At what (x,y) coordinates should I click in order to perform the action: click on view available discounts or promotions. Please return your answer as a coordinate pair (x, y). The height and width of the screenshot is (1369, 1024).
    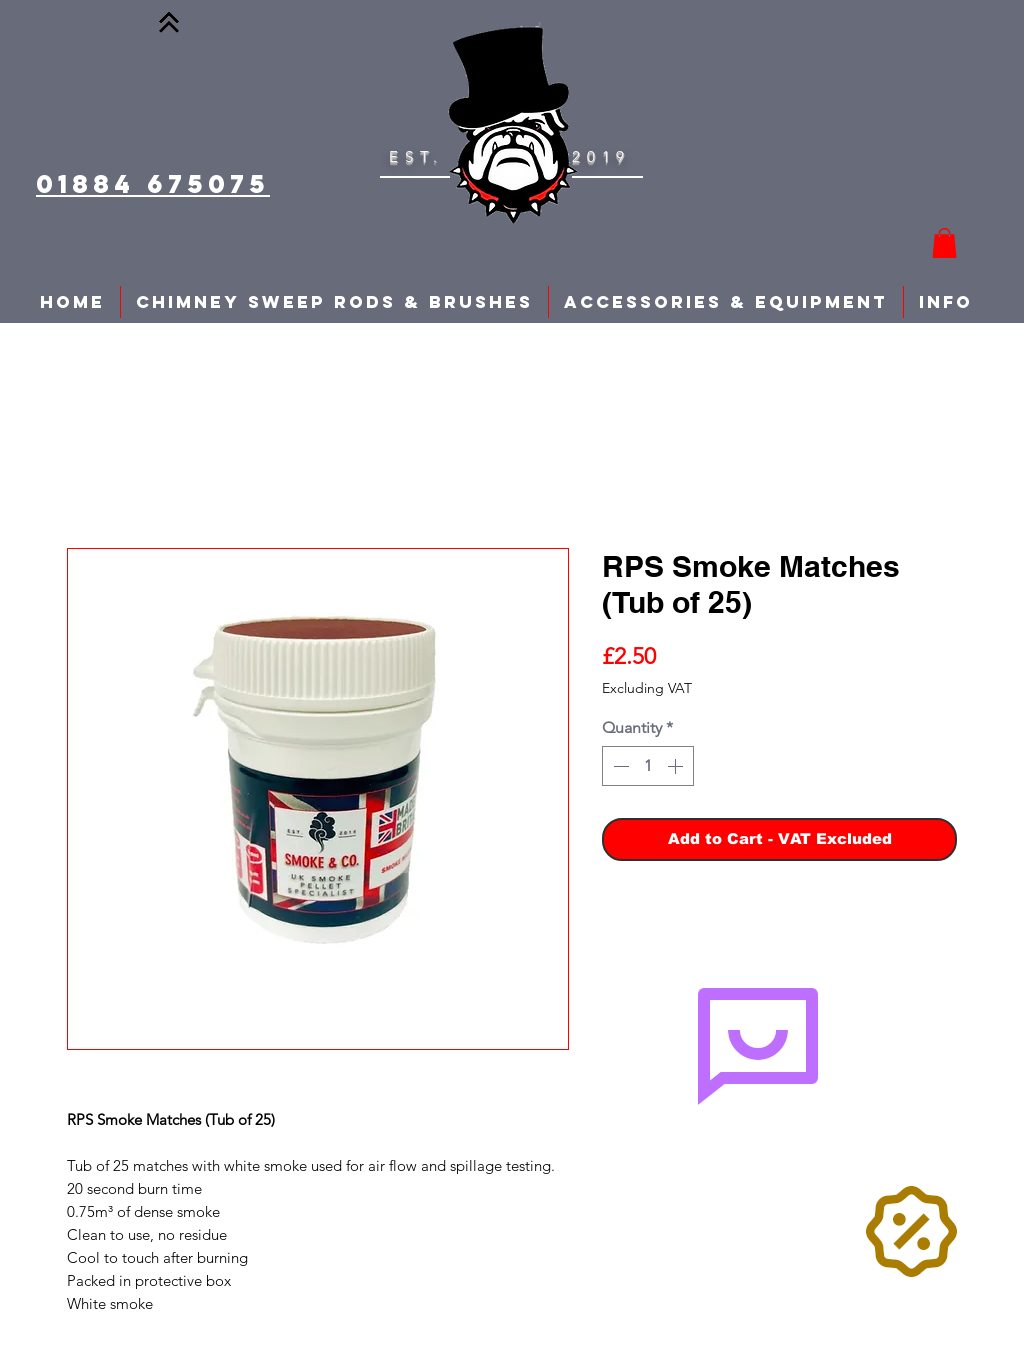
    Looking at the image, I should click on (911, 1231).